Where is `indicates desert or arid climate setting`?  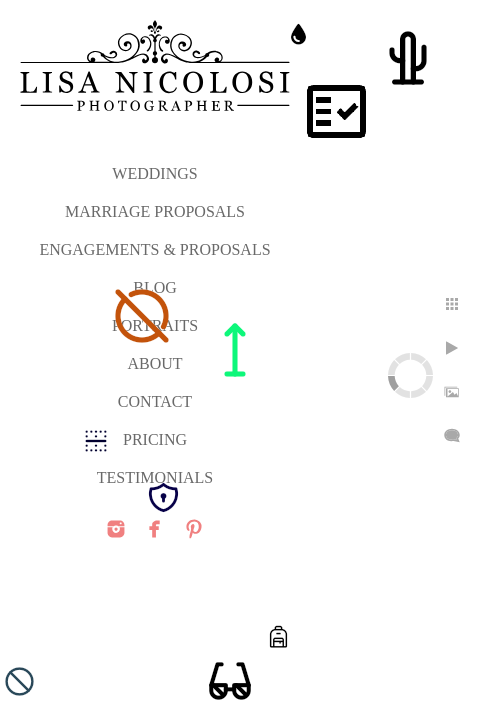 indicates desert or arid climate setting is located at coordinates (408, 58).